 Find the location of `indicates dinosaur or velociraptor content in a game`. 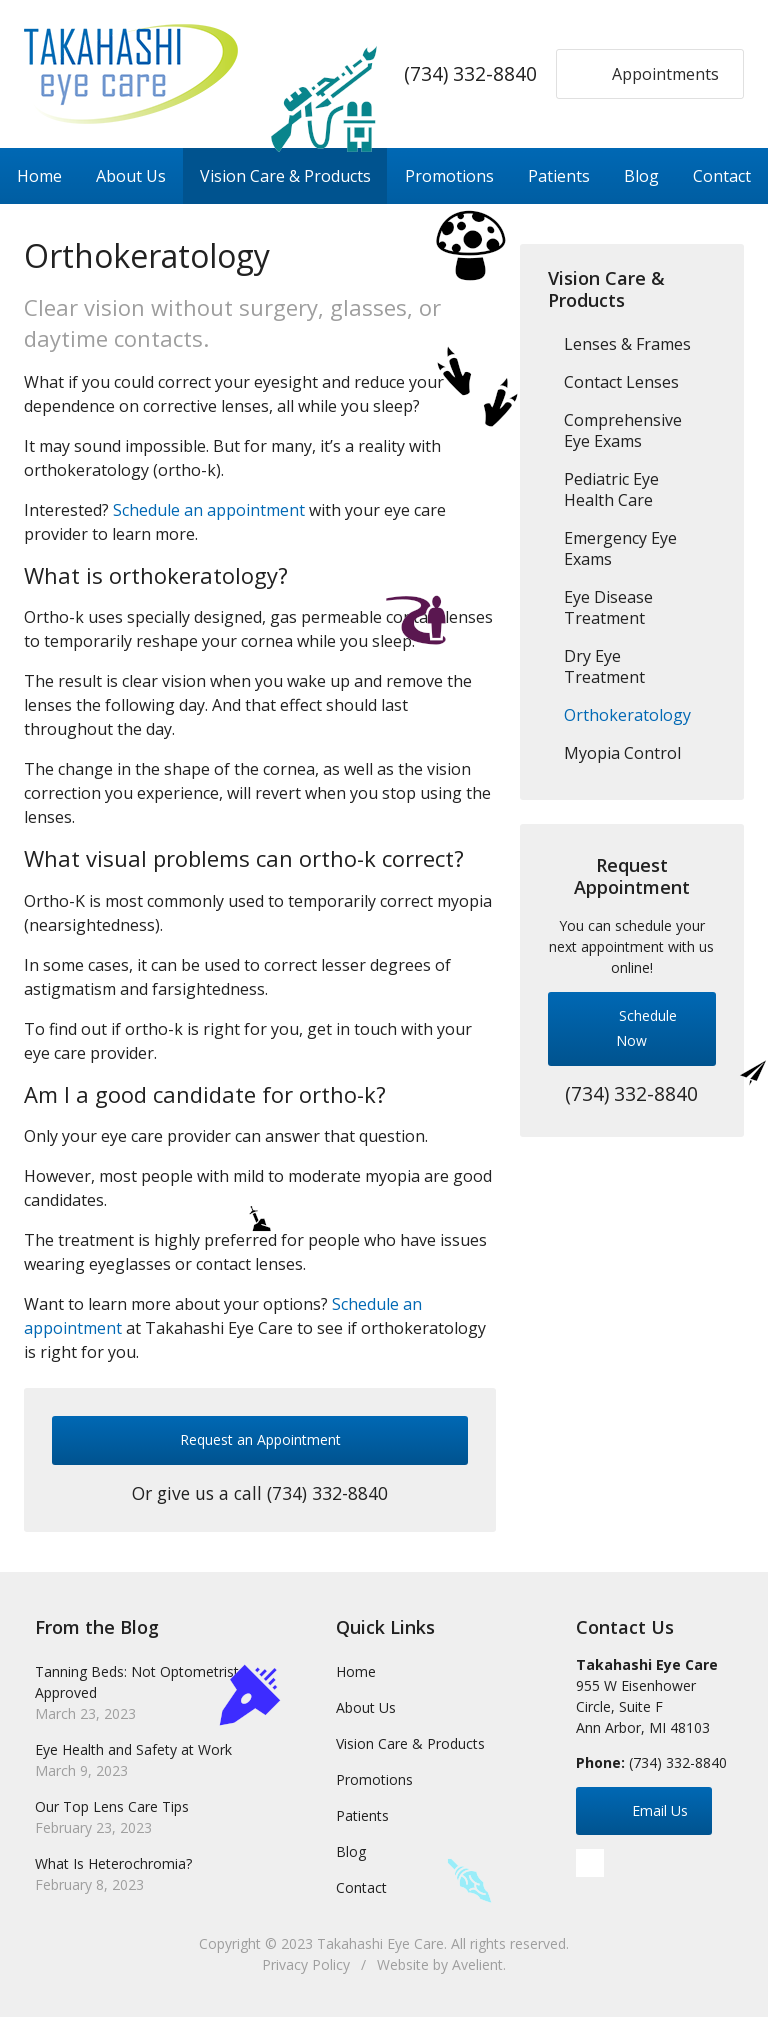

indicates dinosaur or velociraptor content in a game is located at coordinates (477, 386).